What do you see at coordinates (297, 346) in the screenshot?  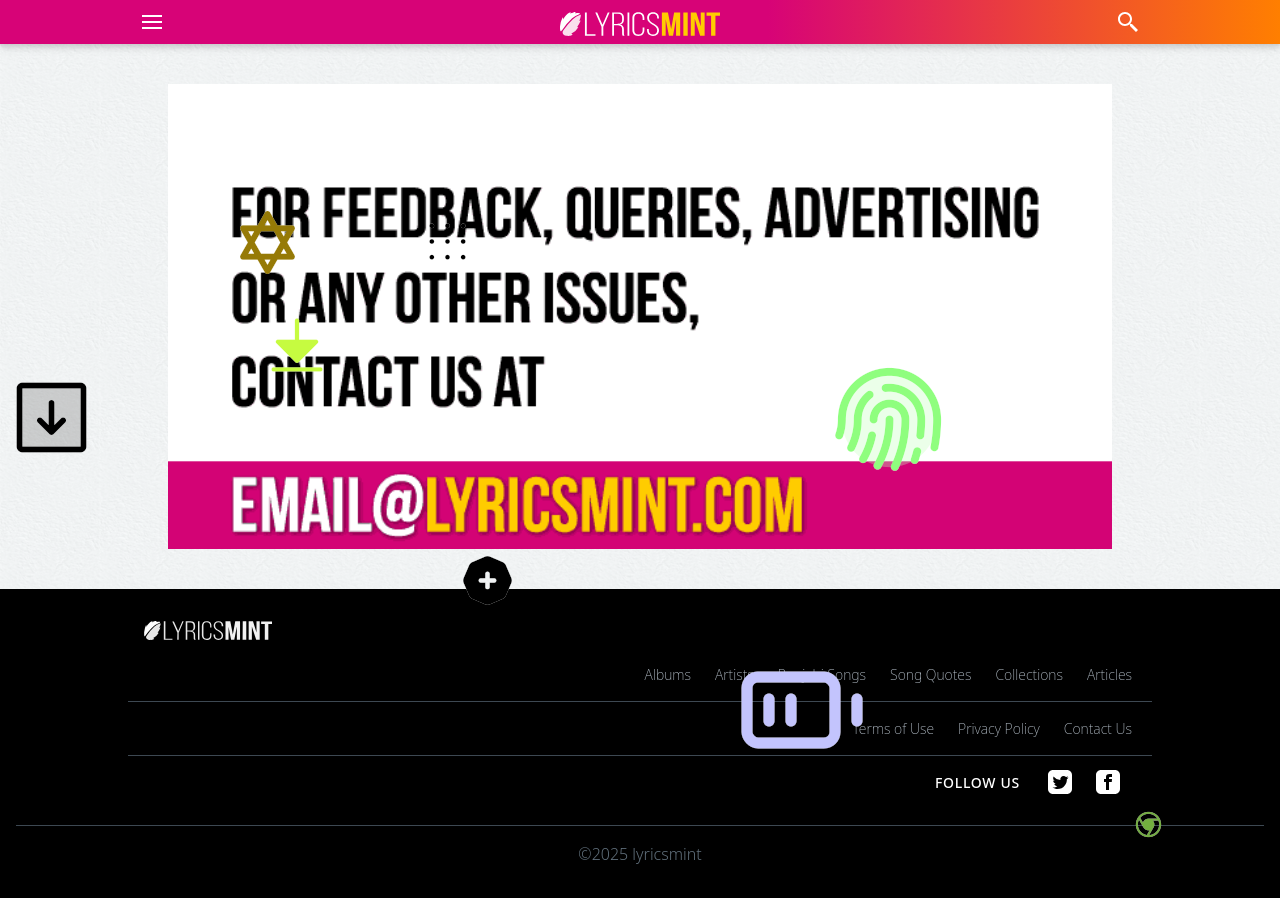 I see `download a file` at bounding box center [297, 346].